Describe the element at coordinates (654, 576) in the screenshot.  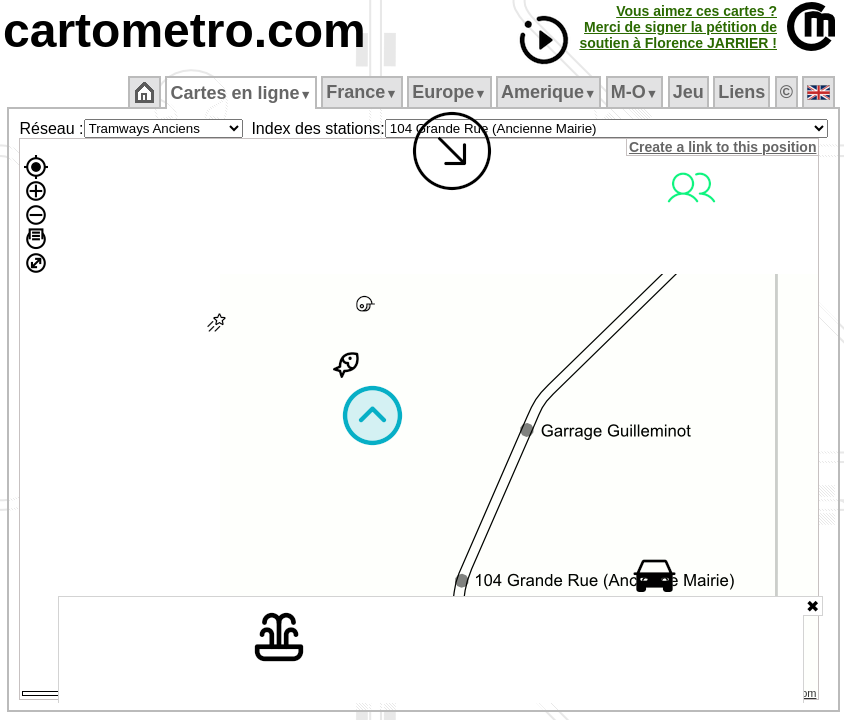
I see `access vehicle or car-related settings` at that location.